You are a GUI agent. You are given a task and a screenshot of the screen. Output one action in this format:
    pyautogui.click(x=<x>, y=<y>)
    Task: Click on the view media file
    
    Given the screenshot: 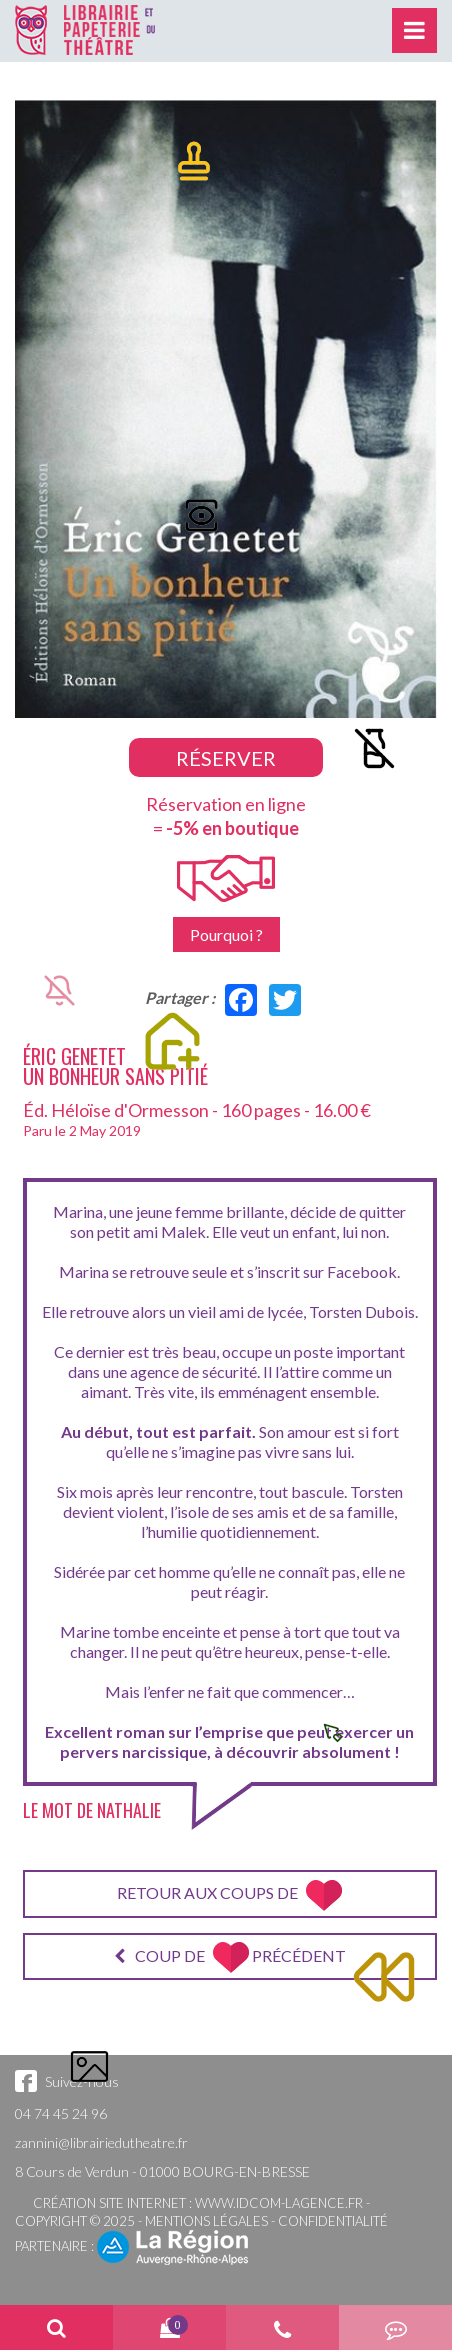 What is the action you would take?
    pyautogui.click(x=89, y=2066)
    